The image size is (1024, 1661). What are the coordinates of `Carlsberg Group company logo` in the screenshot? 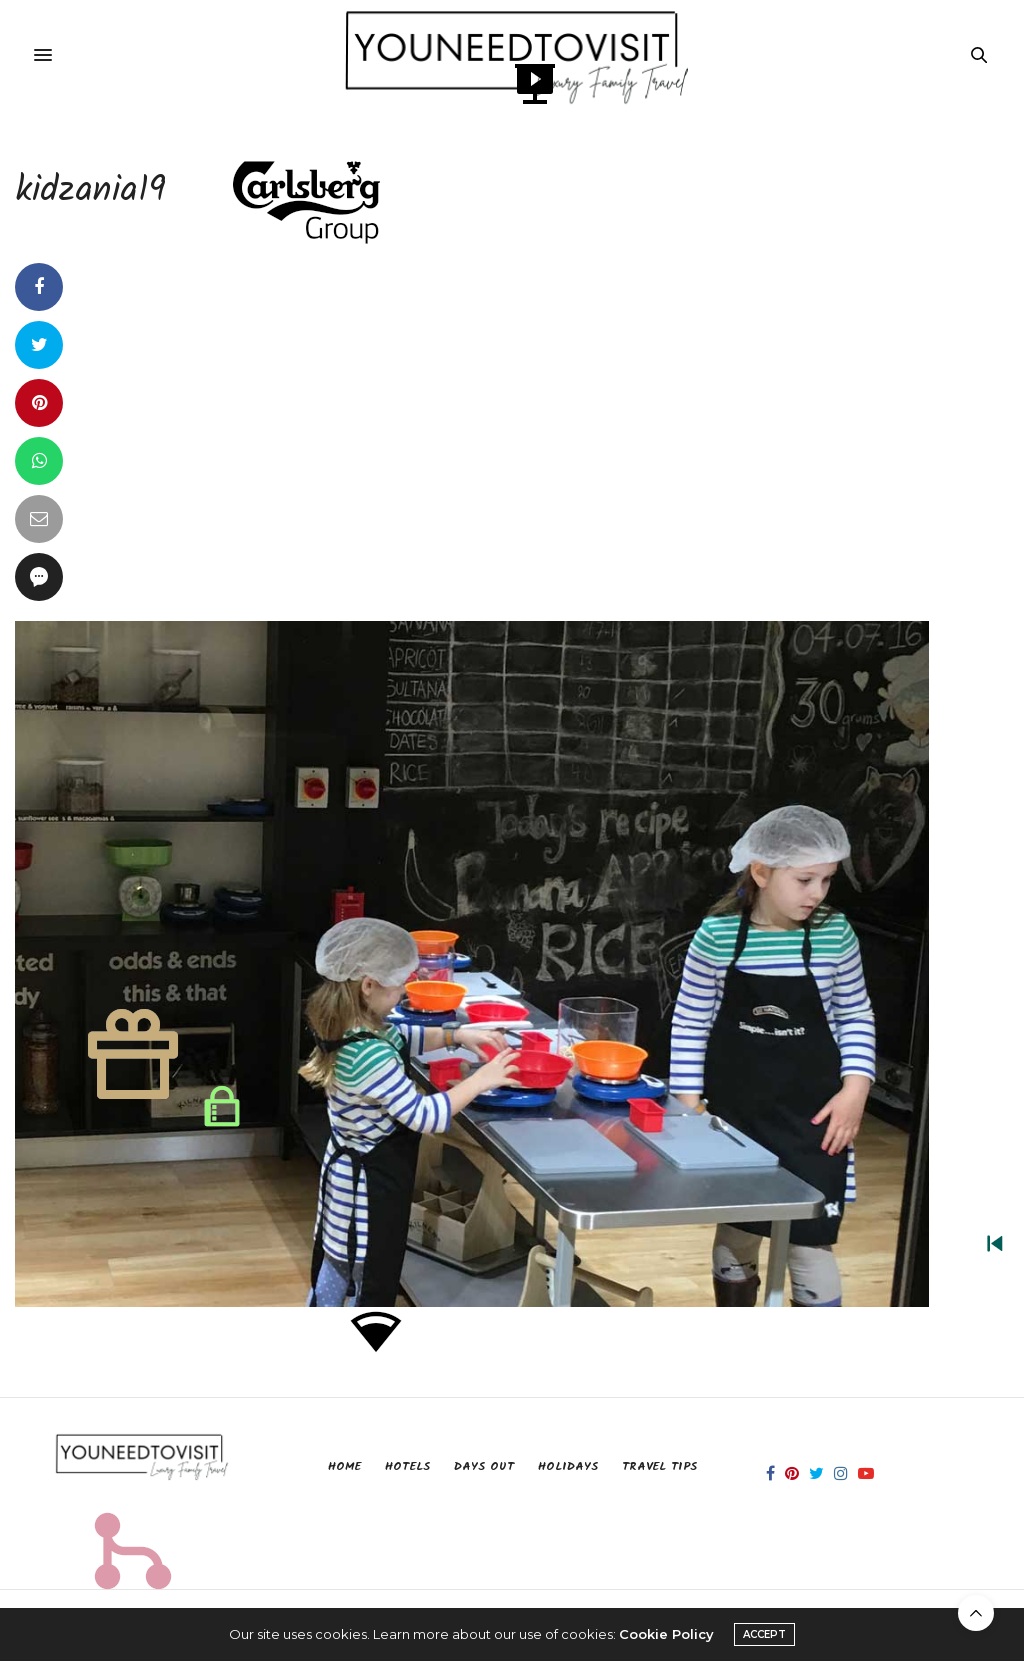 It's located at (306, 202).